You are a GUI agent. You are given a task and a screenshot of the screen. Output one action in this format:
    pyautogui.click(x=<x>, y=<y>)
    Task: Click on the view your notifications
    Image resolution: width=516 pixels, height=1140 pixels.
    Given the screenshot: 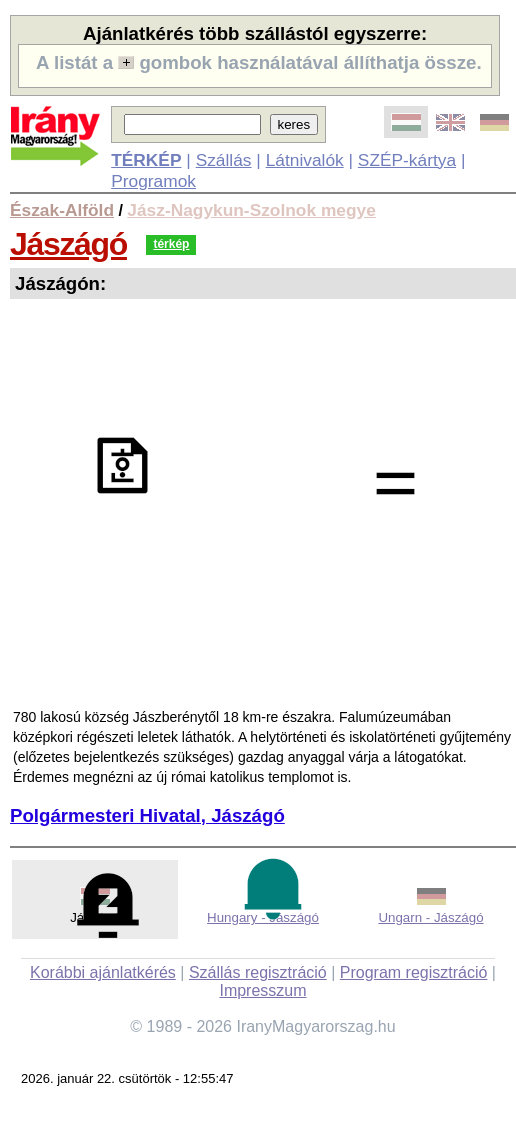 What is the action you would take?
    pyautogui.click(x=273, y=887)
    